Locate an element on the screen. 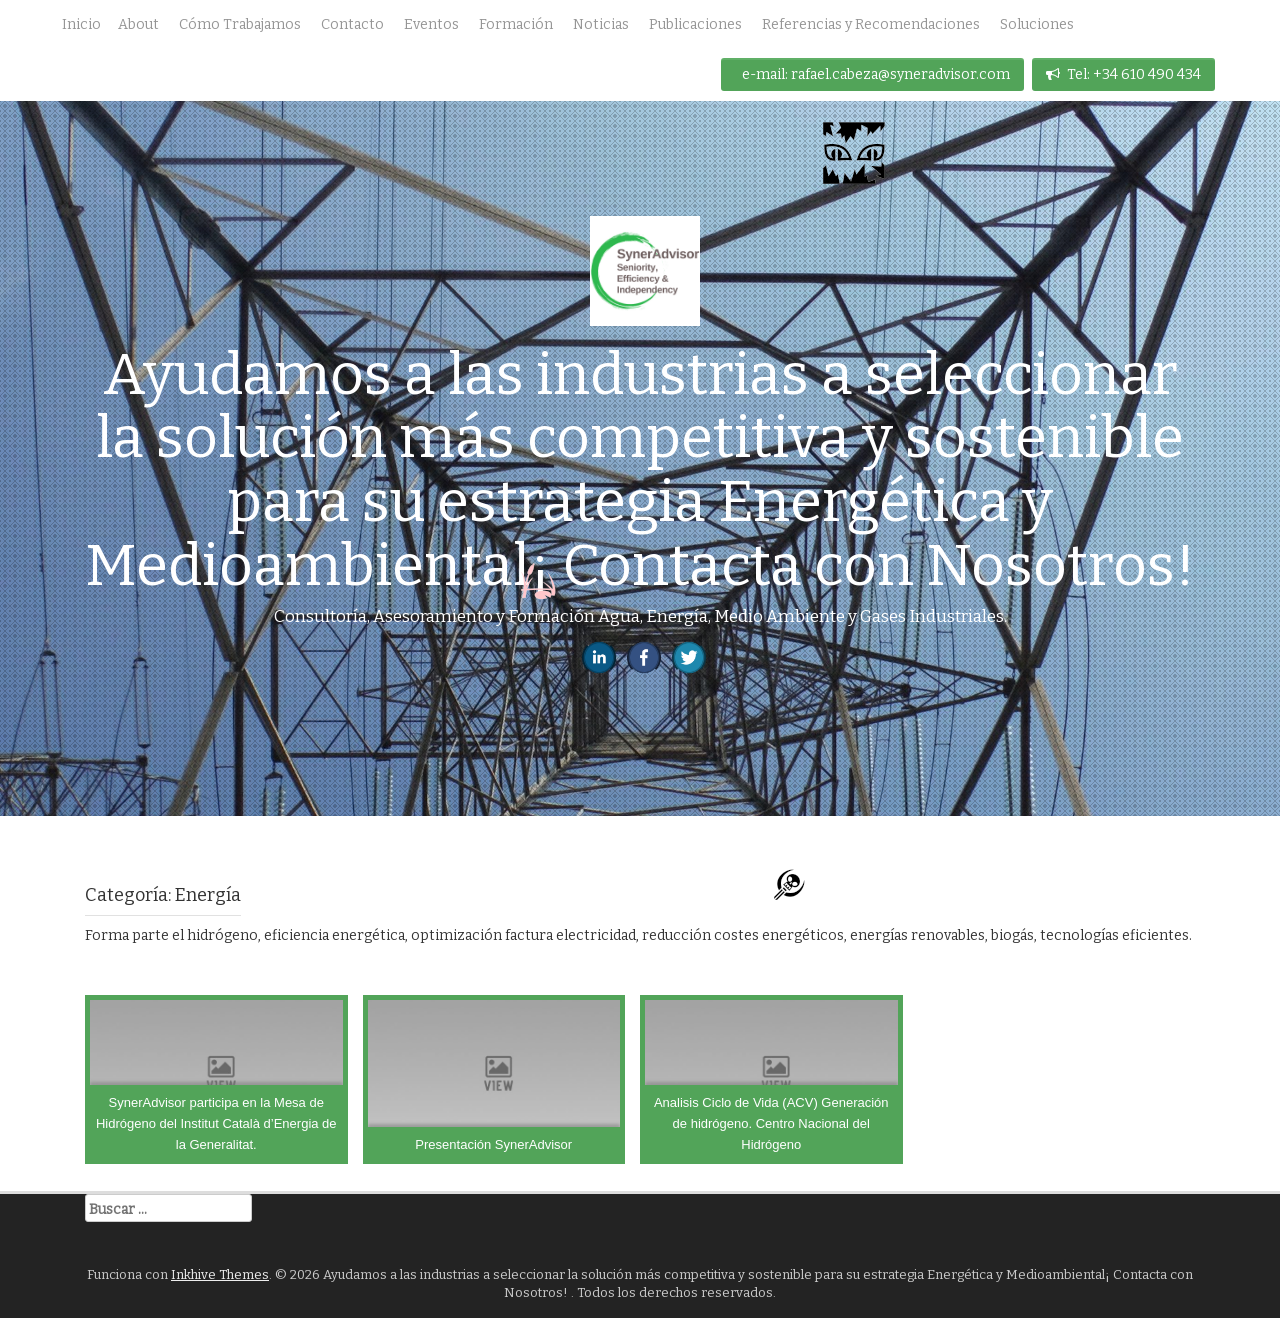  select necromancer or dark mage class is located at coordinates (789, 884).